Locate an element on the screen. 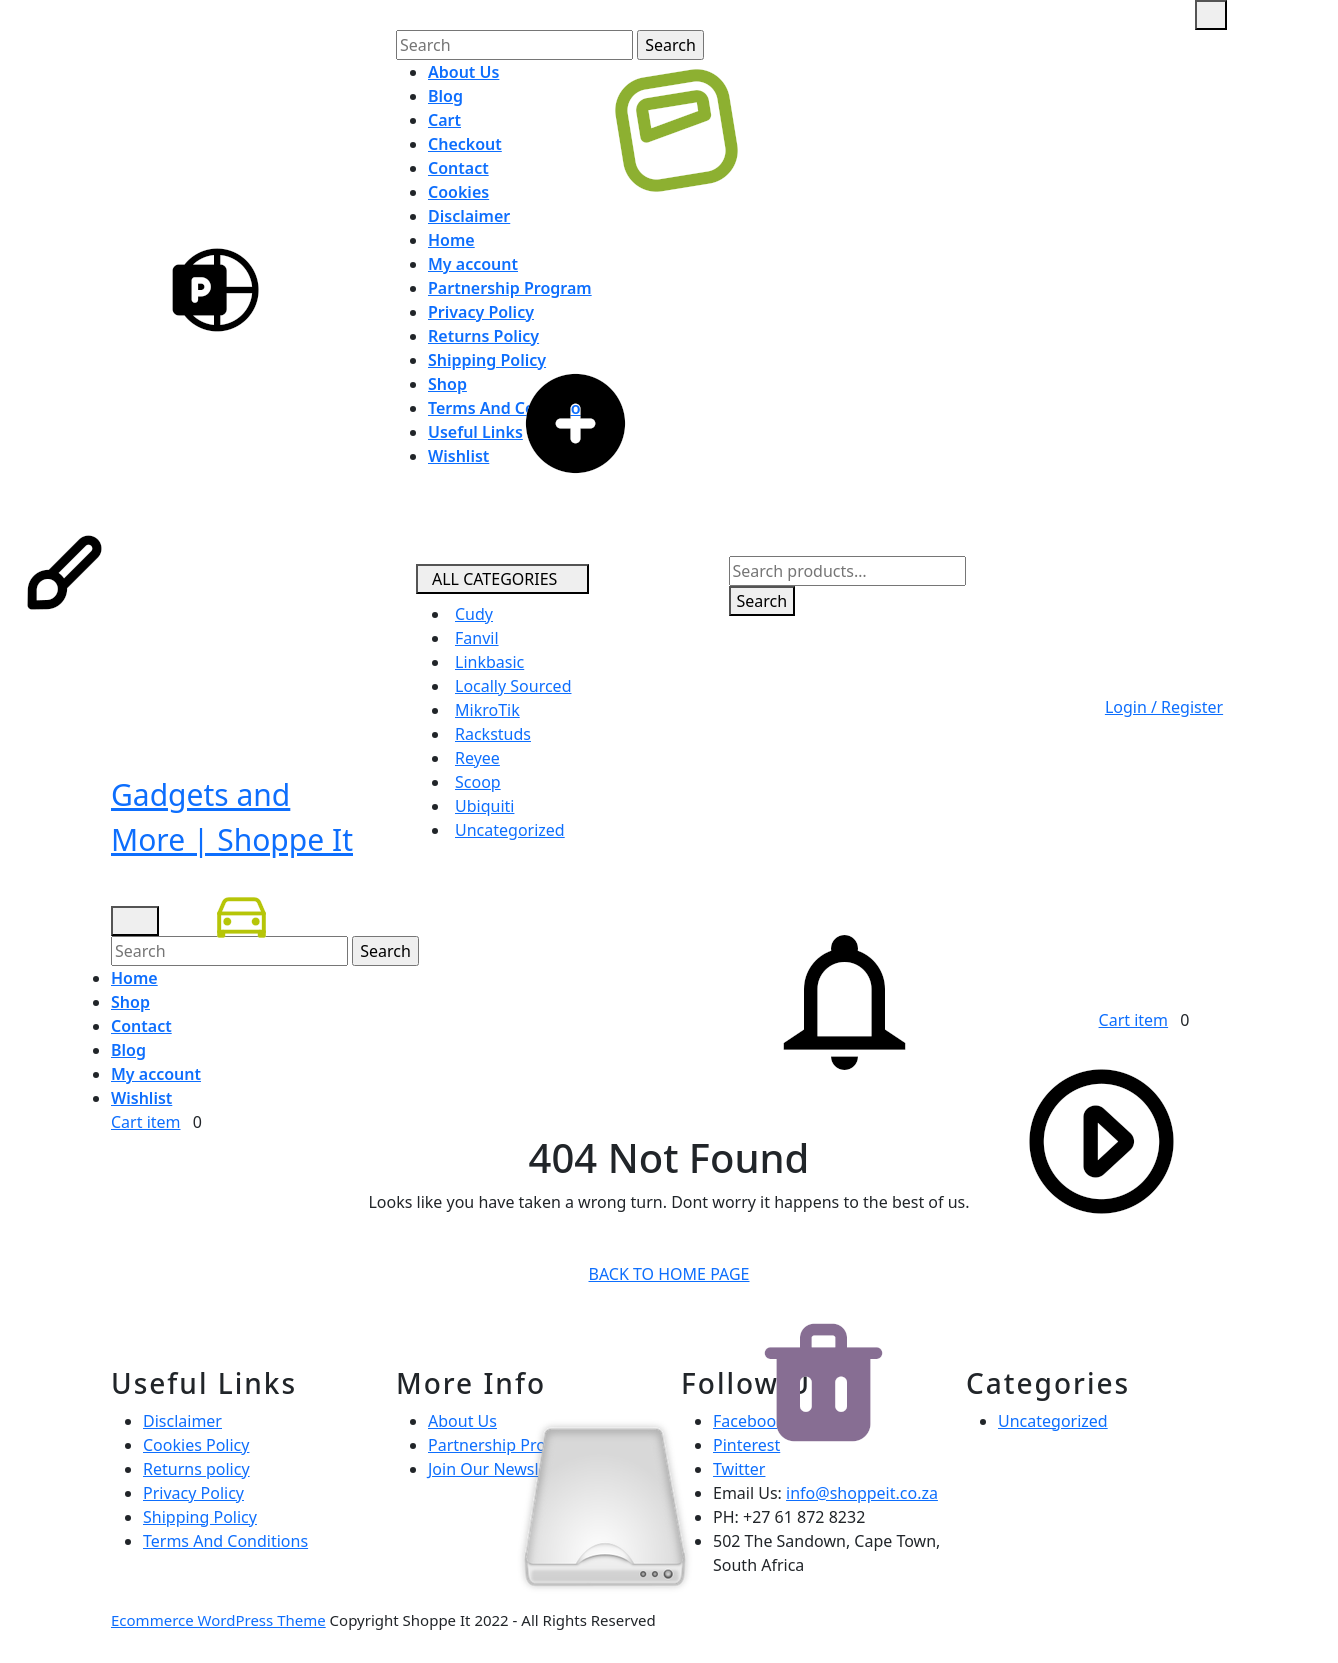 The width and height of the screenshot is (1338, 1663). access scanner device settings is located at coordinates (605, 1508).